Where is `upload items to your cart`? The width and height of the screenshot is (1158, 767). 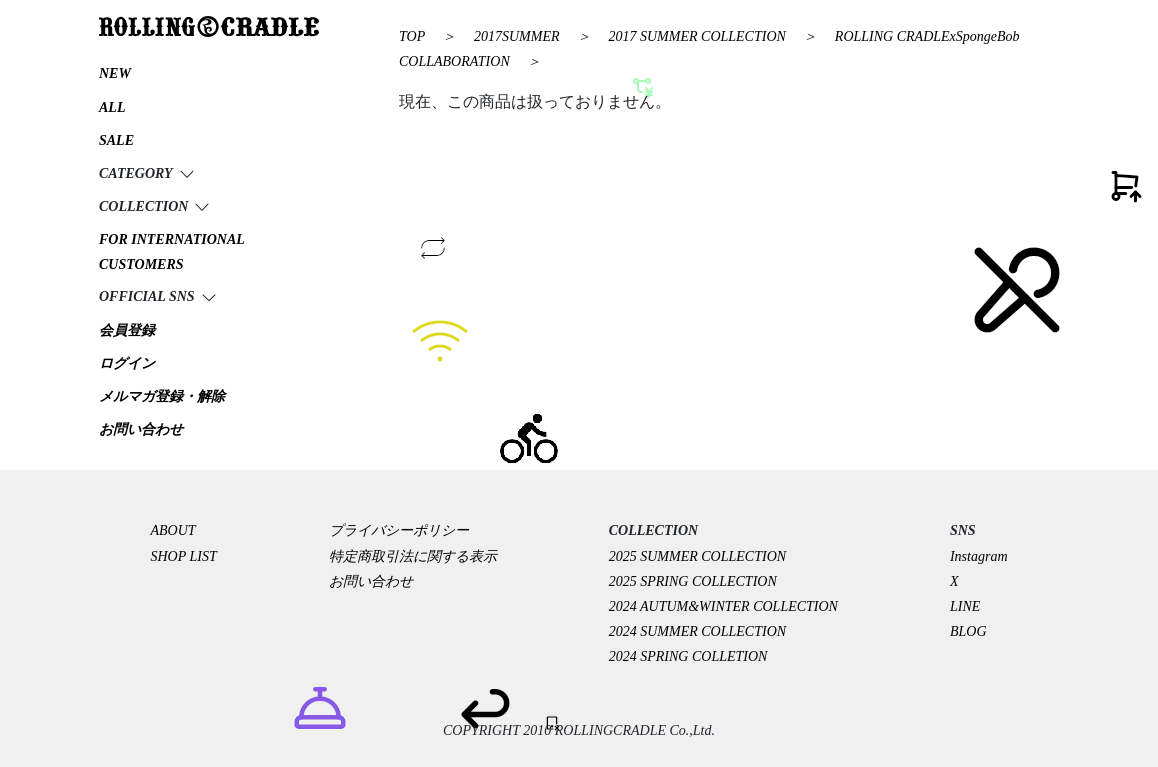
upload items to your cart is located at coordinates (1125, 186).